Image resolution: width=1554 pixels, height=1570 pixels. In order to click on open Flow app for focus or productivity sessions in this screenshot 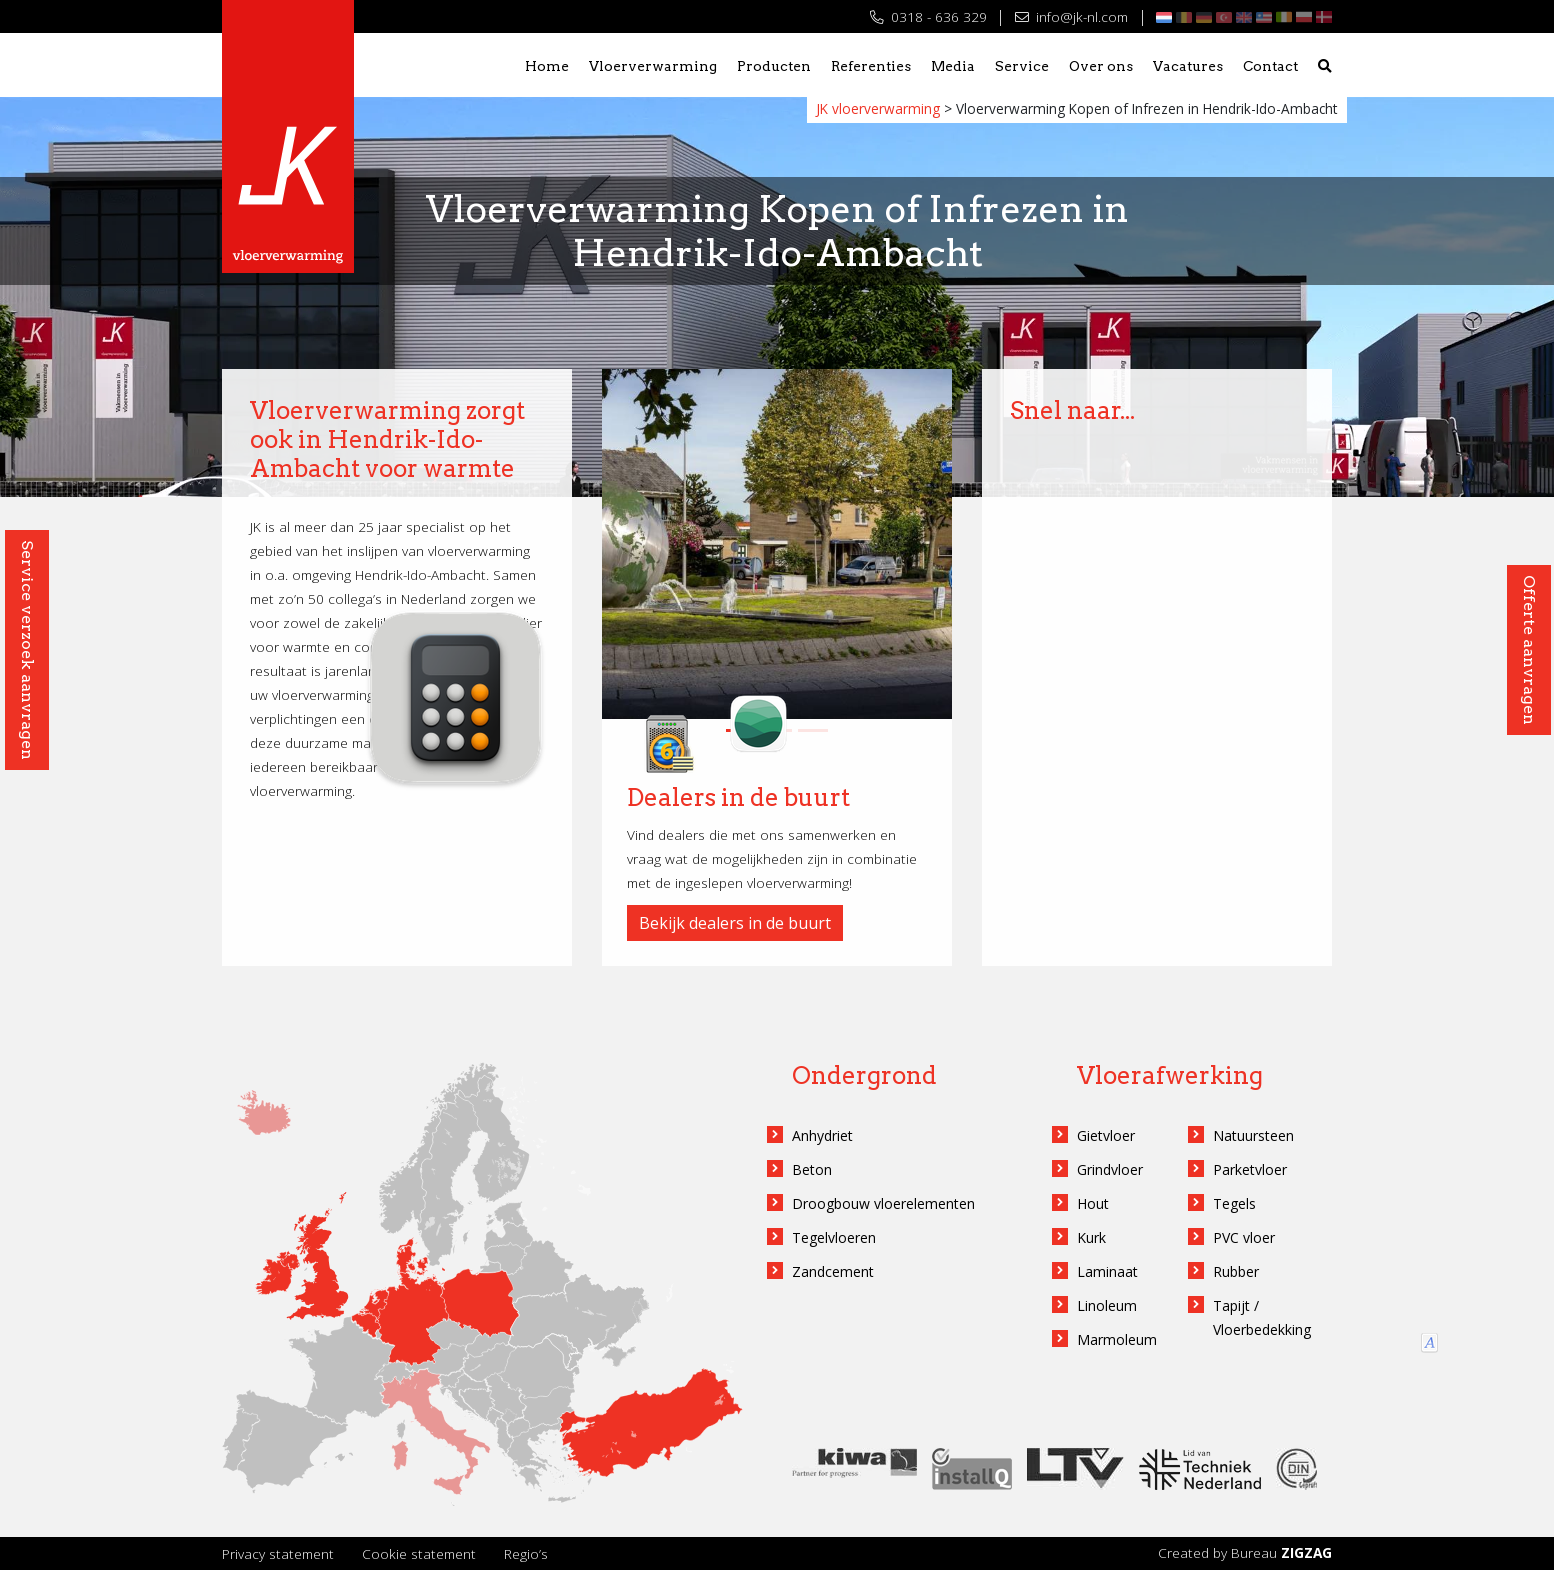, I will do `click(758, 723)`.